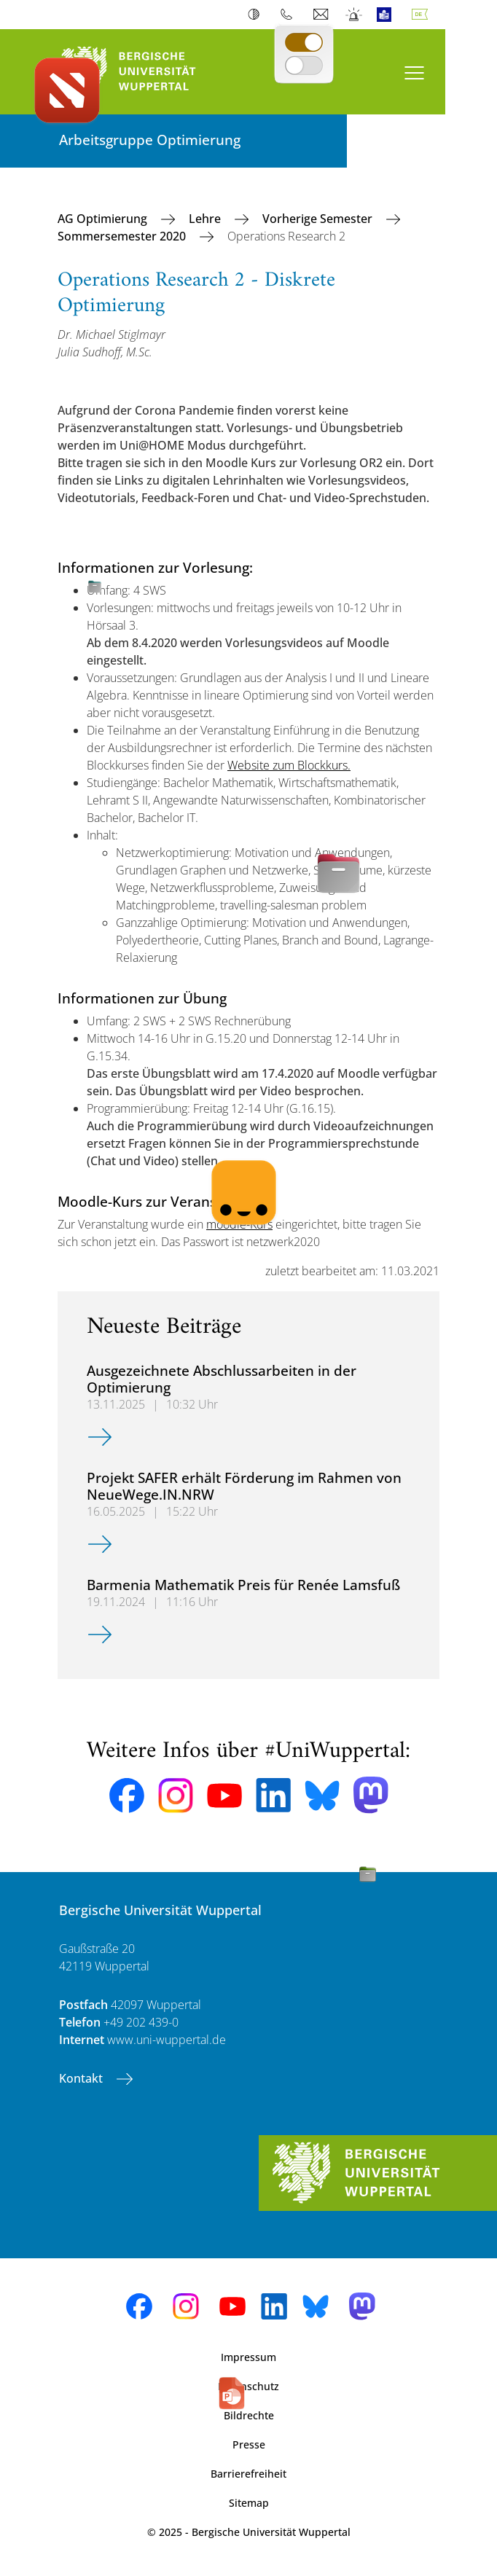 The height and width of the screenshot is (2576, 497). I want to click on open file manager application, so click(367, 1874).